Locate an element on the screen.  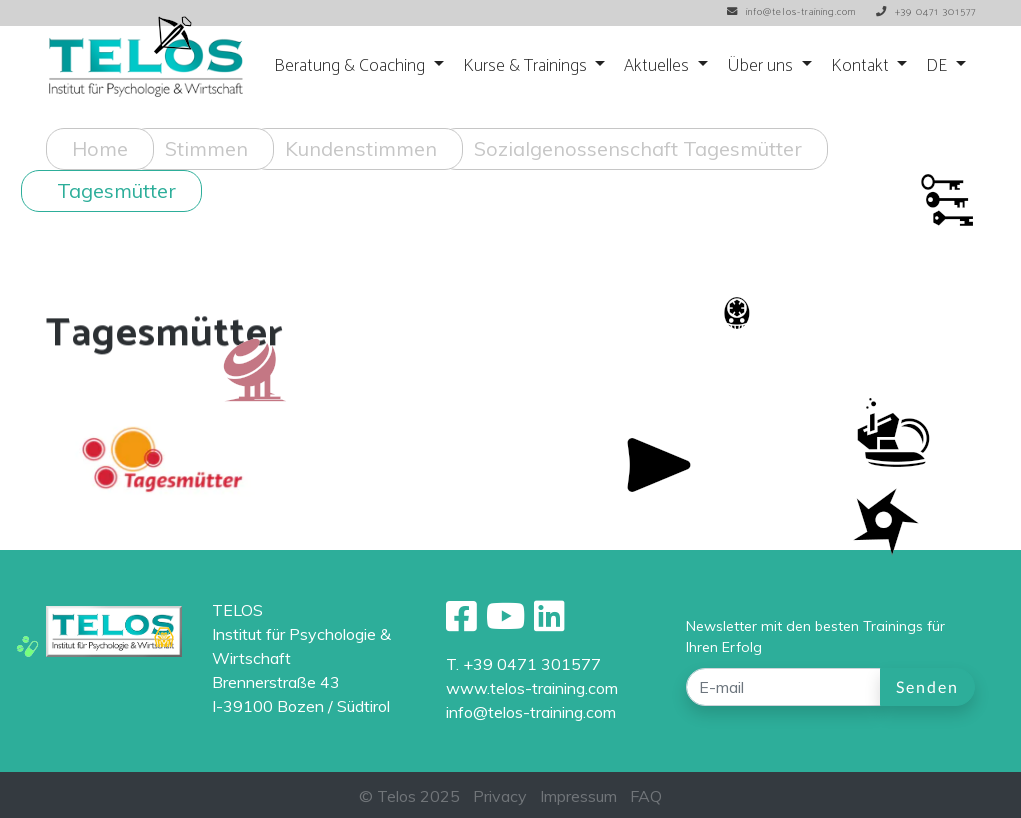
view your collection of keys or access credentials is located at coordinates (947, 200).